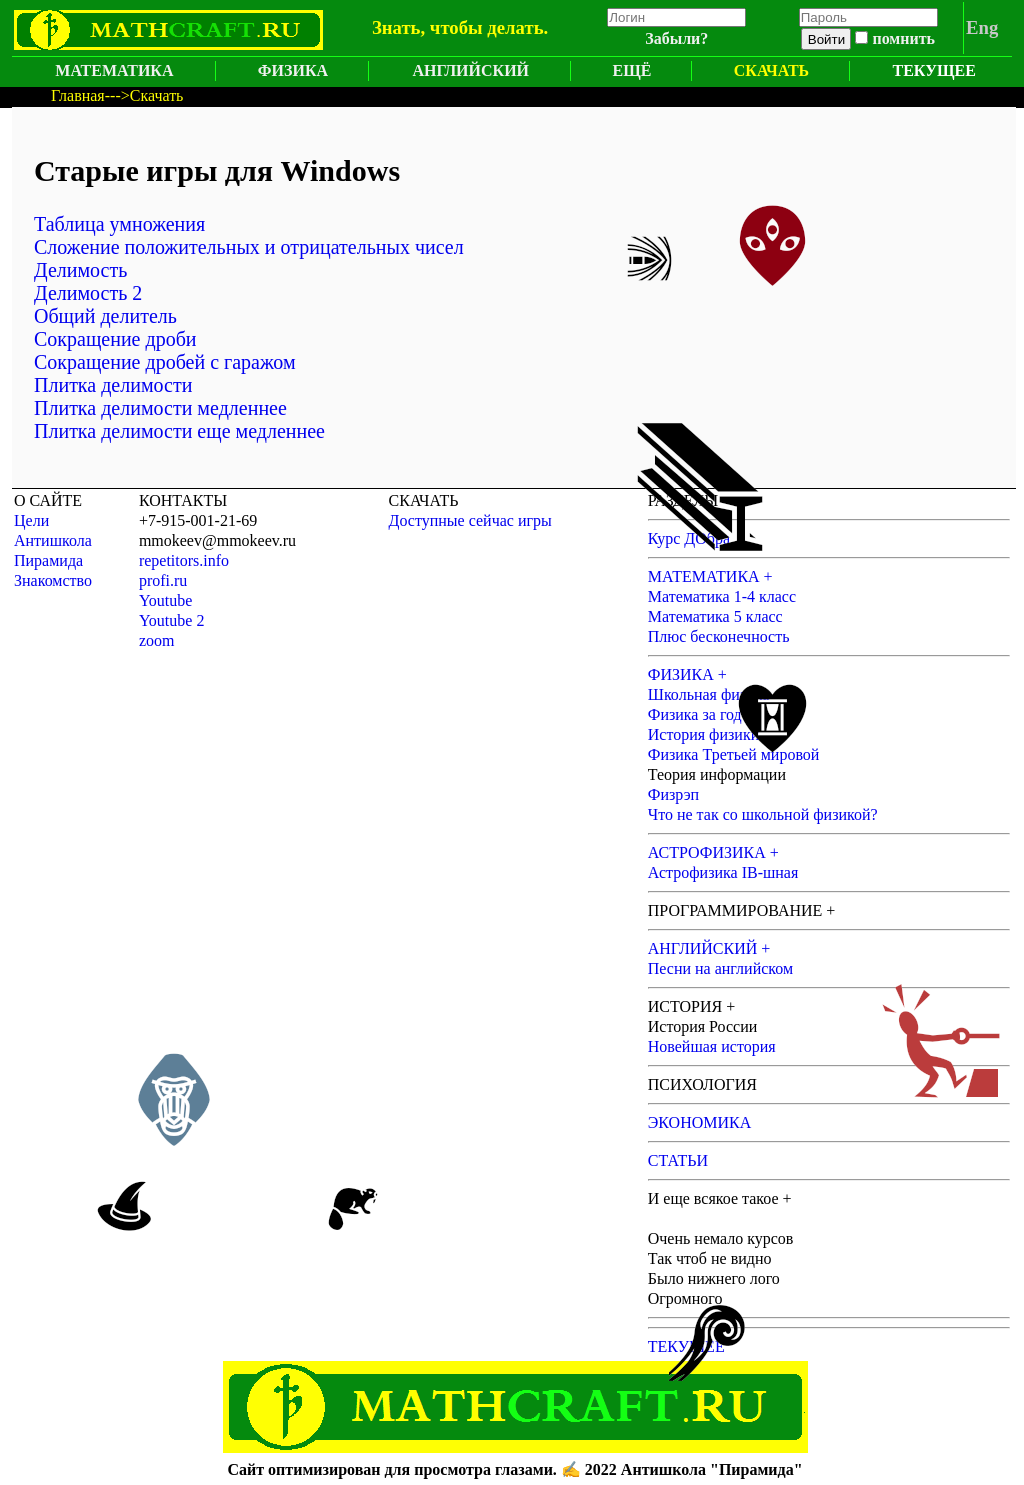 The height and width of the screenshot is (1485, 1024). What do you see at coordinates (772, 718) in the screenshot?
I see `indicates a lasting relationship or permanent bond in a game` at bounding box center [772, 718].